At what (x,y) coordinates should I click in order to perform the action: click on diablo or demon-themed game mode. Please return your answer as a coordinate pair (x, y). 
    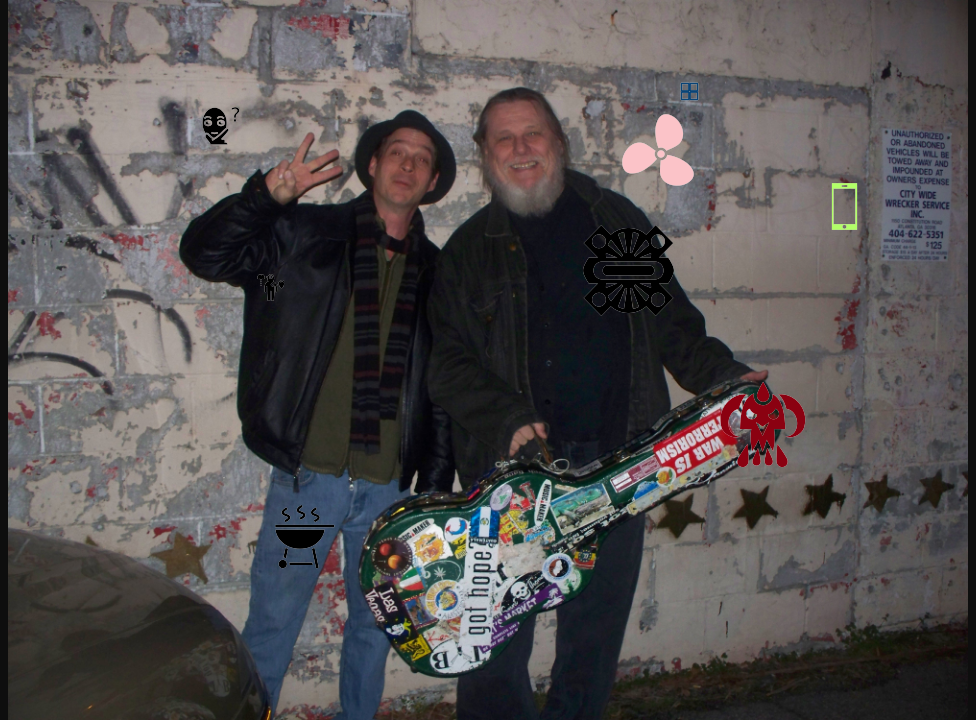
    Looking at the image, I should click on (763, 425).